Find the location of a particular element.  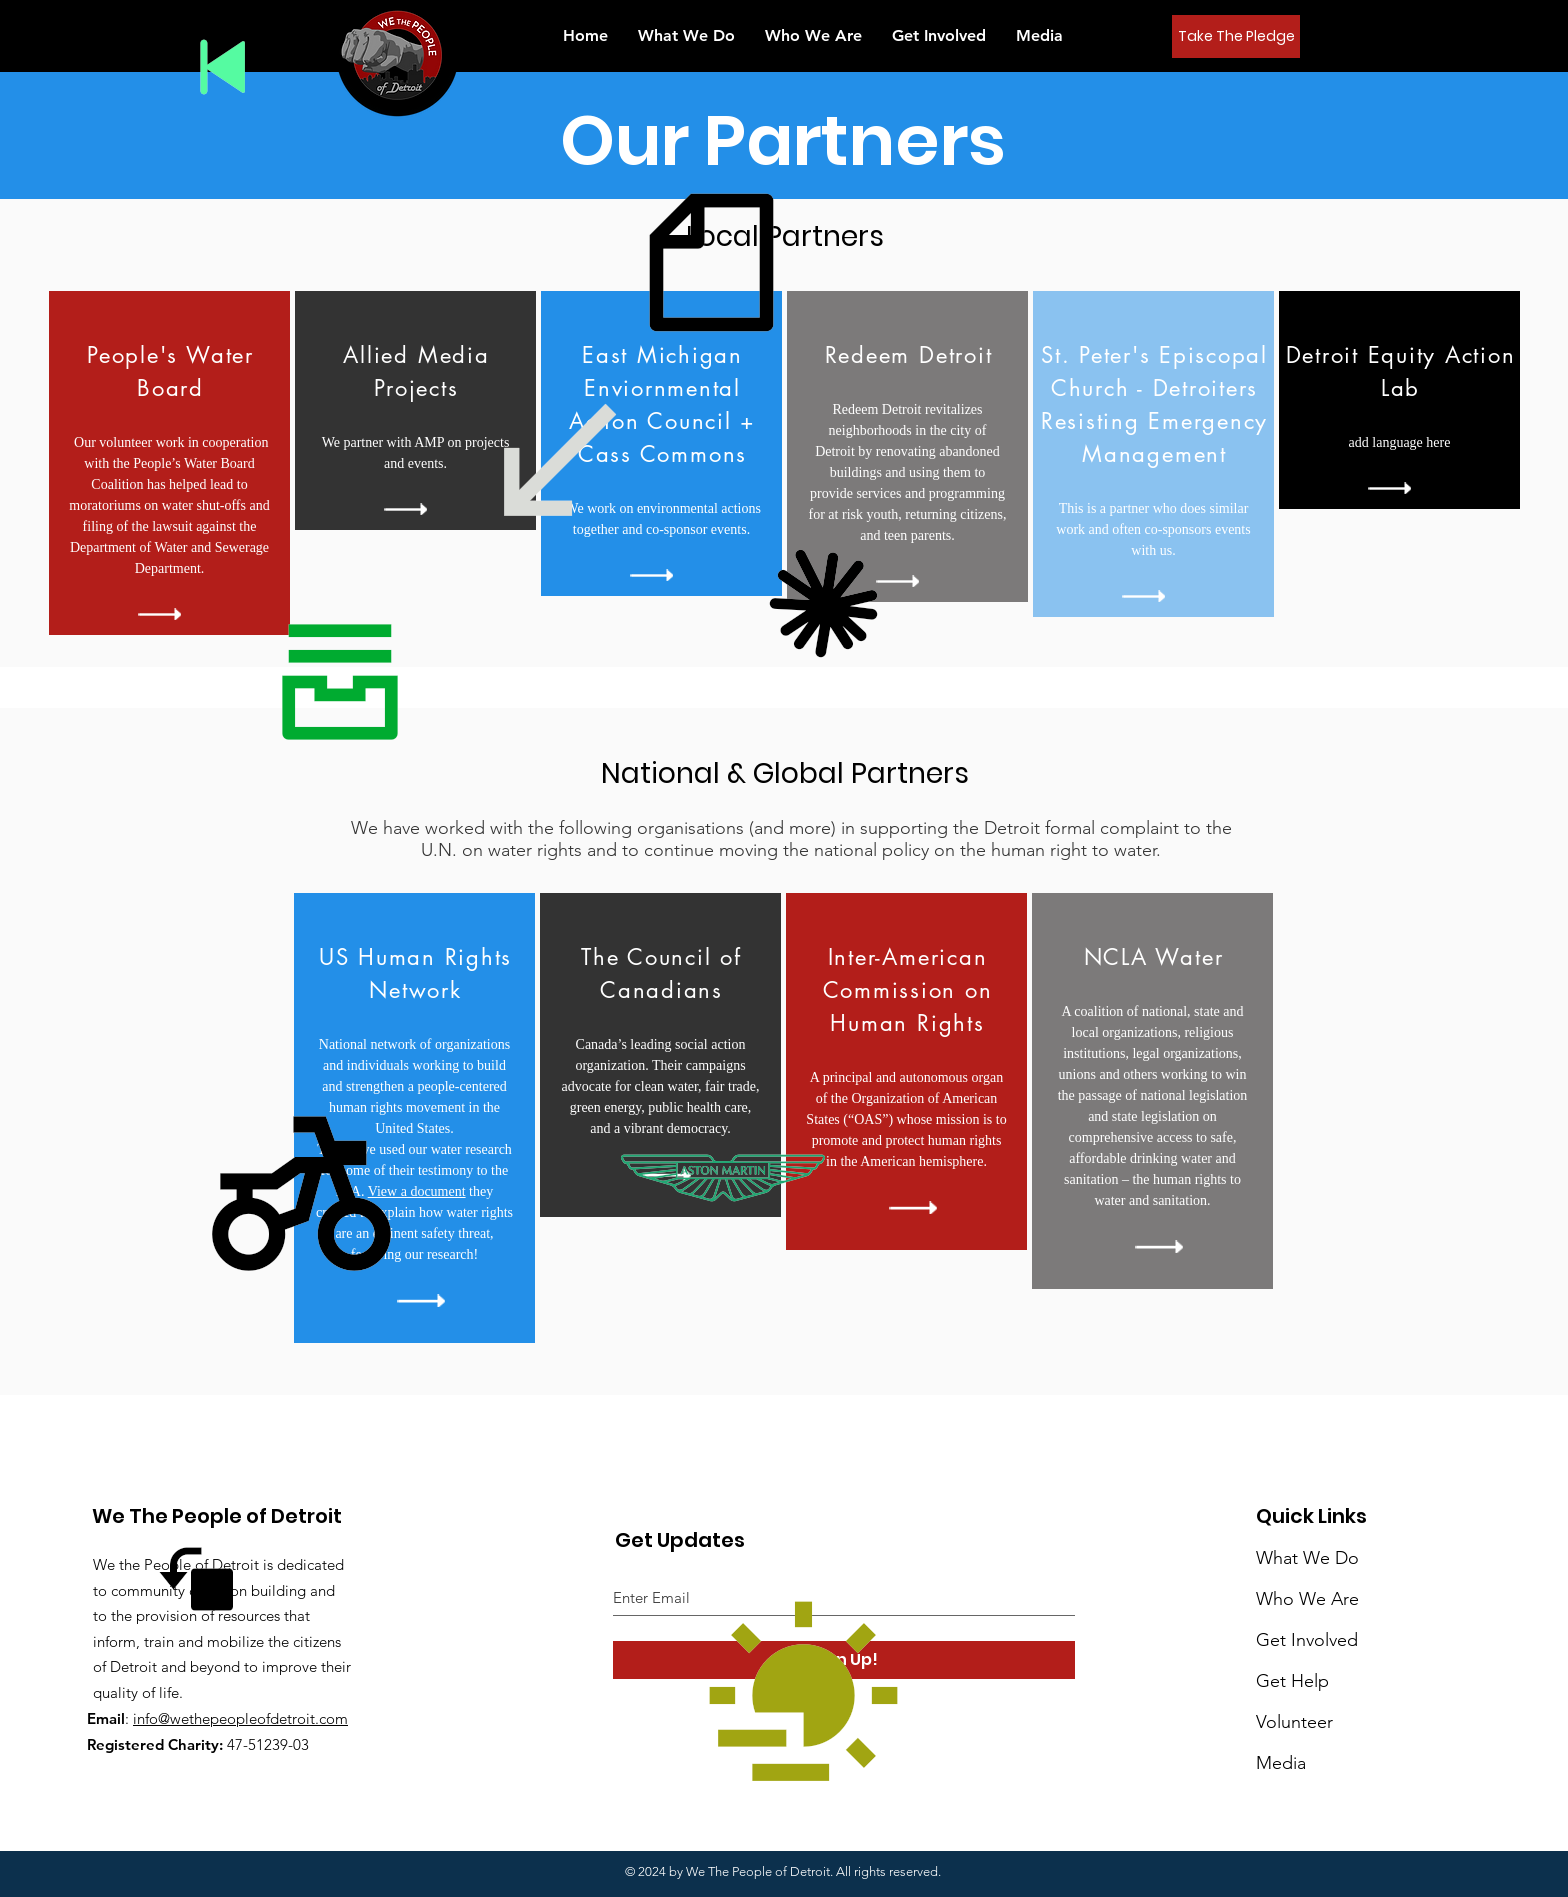

navigate back and down in a hierarchy is located at coordinates (557, 462).